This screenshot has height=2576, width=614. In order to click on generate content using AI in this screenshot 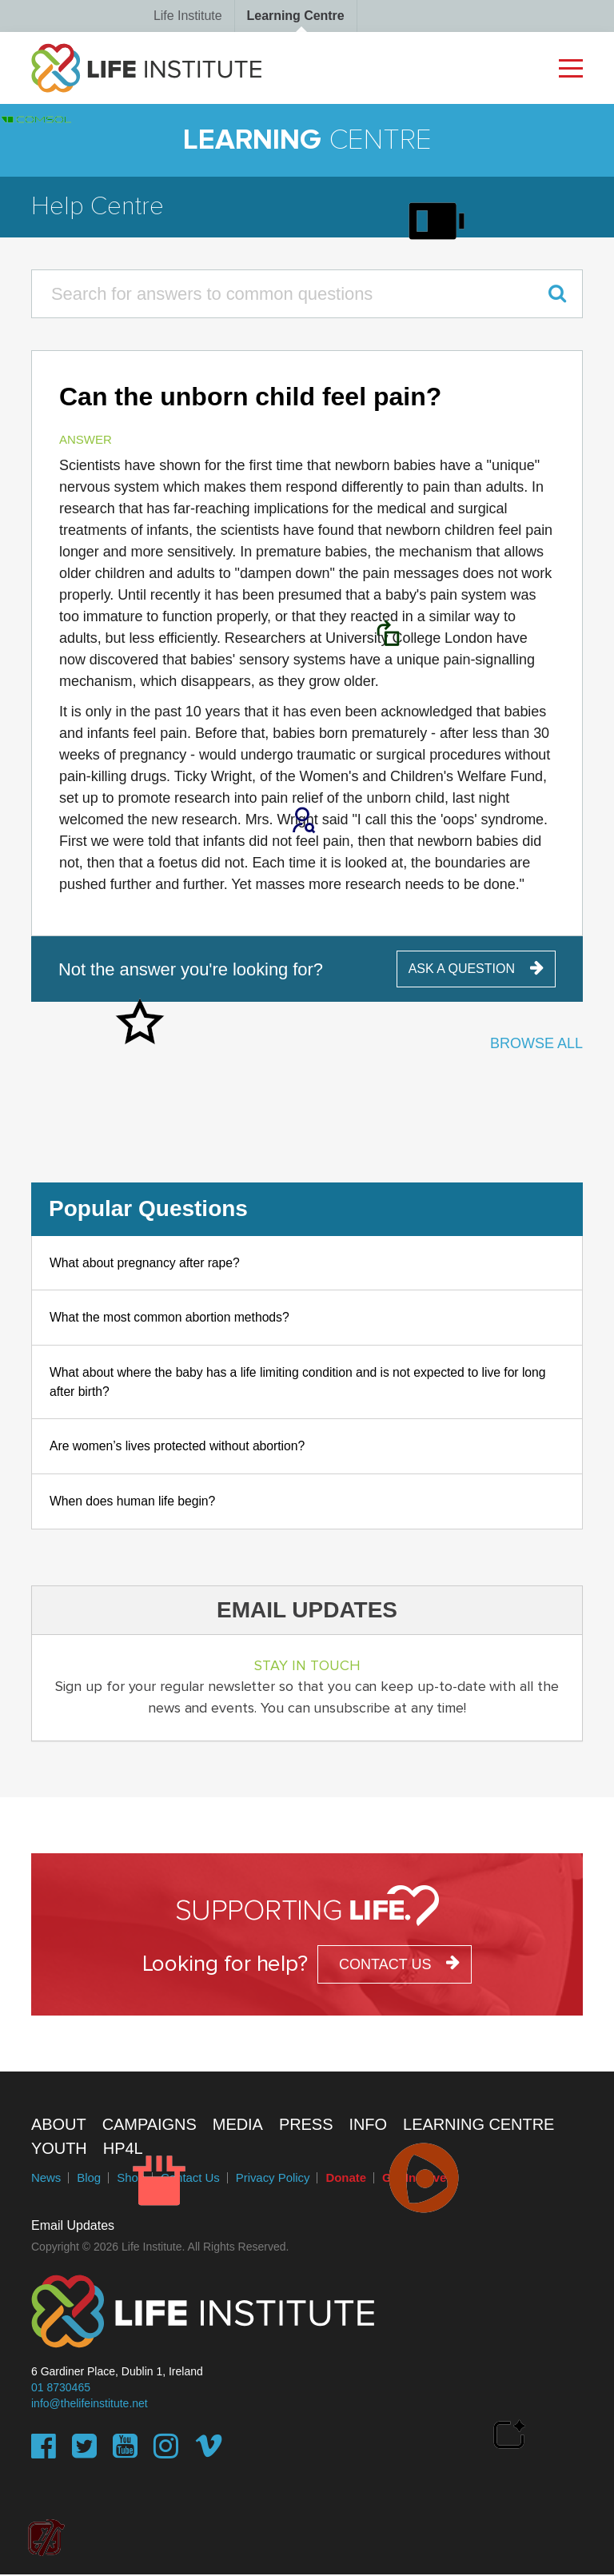, I will do `click(508, 2434)`.